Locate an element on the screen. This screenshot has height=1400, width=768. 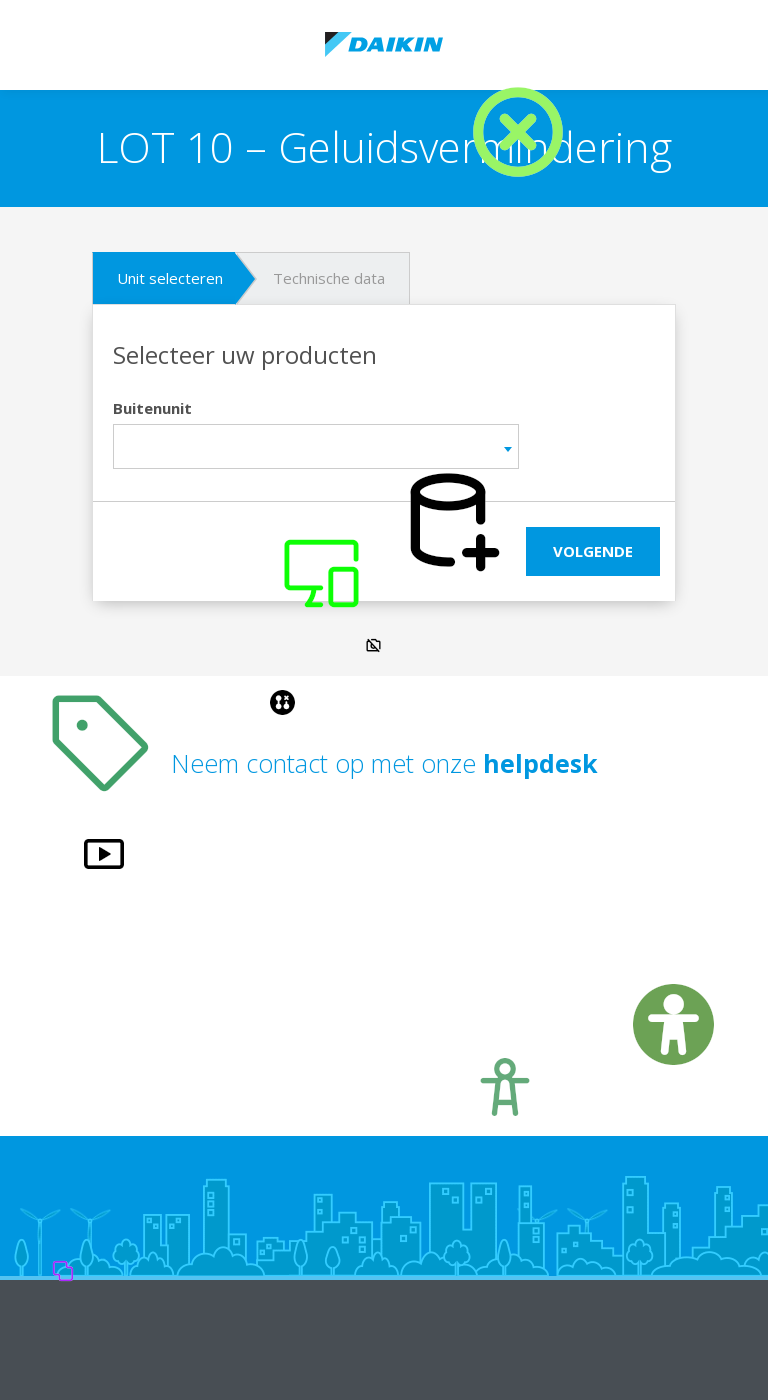
merge or combine selected items is located at coordinates (63, 1271).